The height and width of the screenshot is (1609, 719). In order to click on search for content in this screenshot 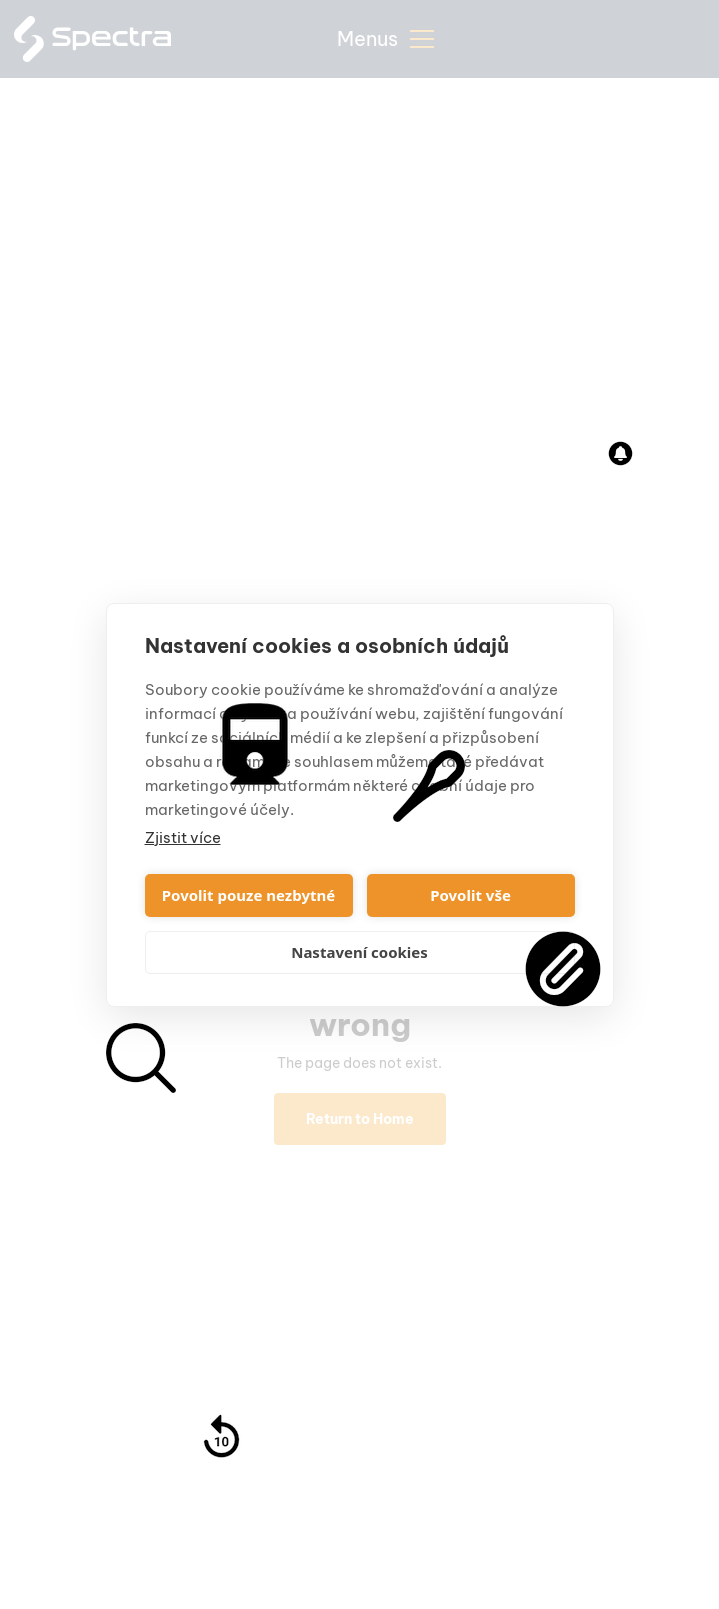, I will do `click(141, 1058)`.